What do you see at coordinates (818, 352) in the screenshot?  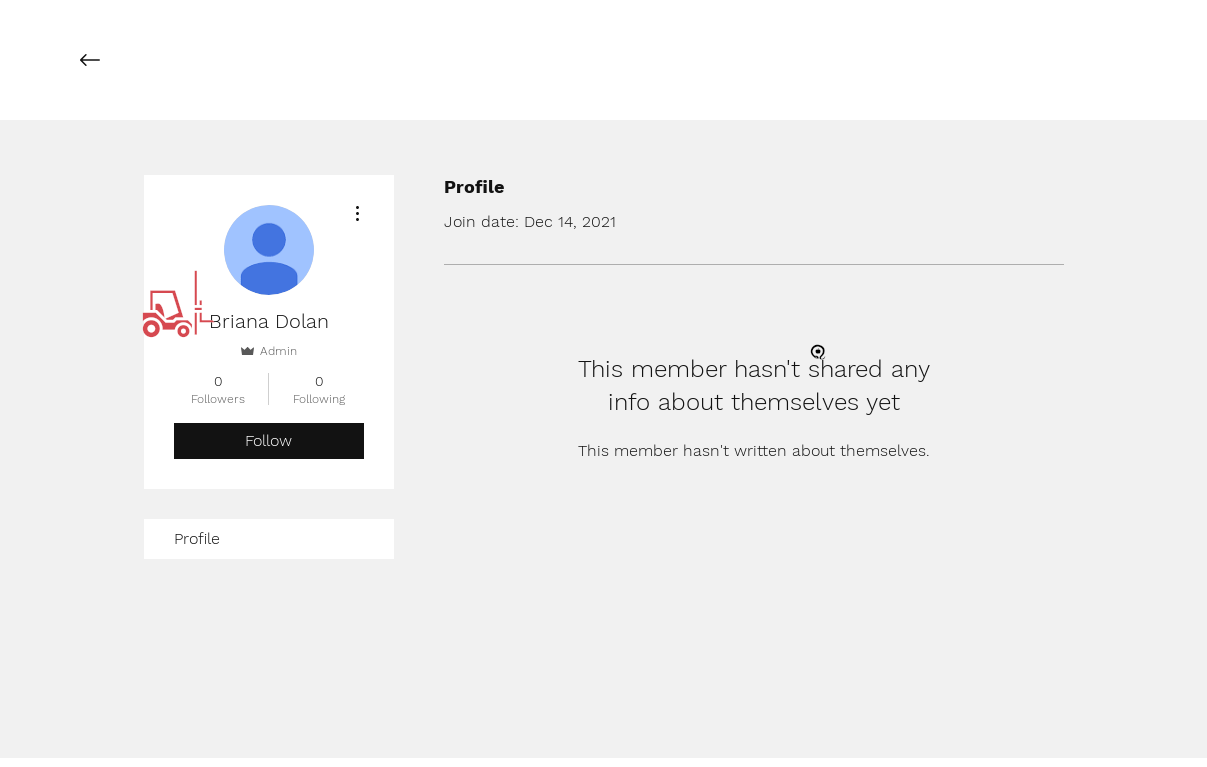 I see `indicates a temptation or forbidden choice in gameplay` at bounding box center [818, 352].